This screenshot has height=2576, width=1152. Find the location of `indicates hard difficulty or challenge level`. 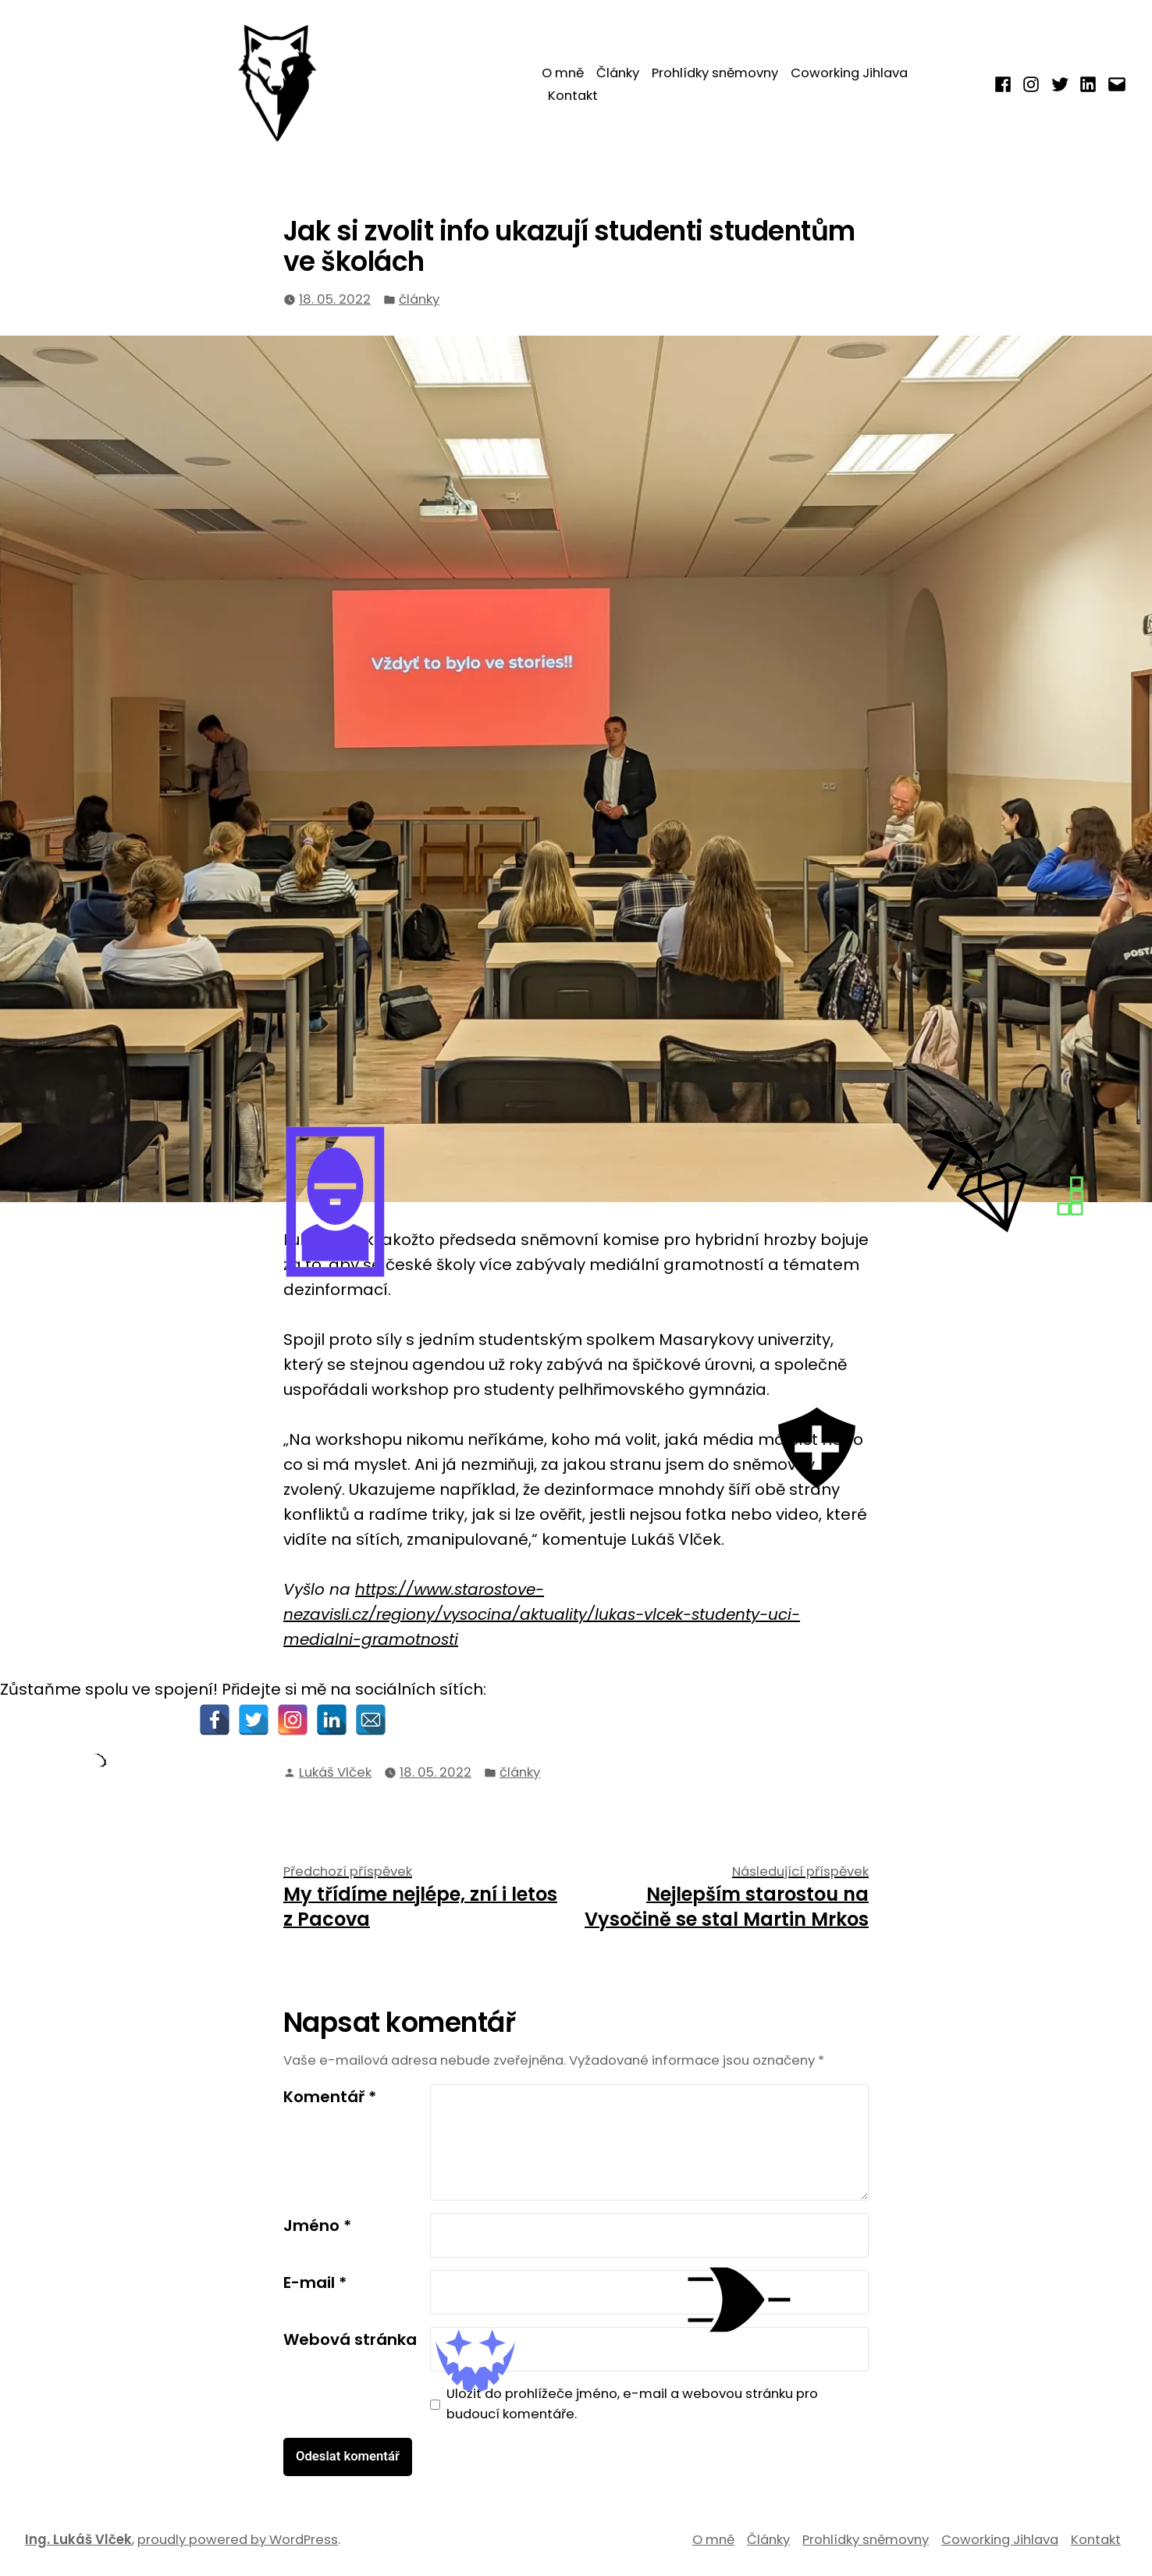

indicates hard difficulty or challenge level is located at coordinates (976, 1181).